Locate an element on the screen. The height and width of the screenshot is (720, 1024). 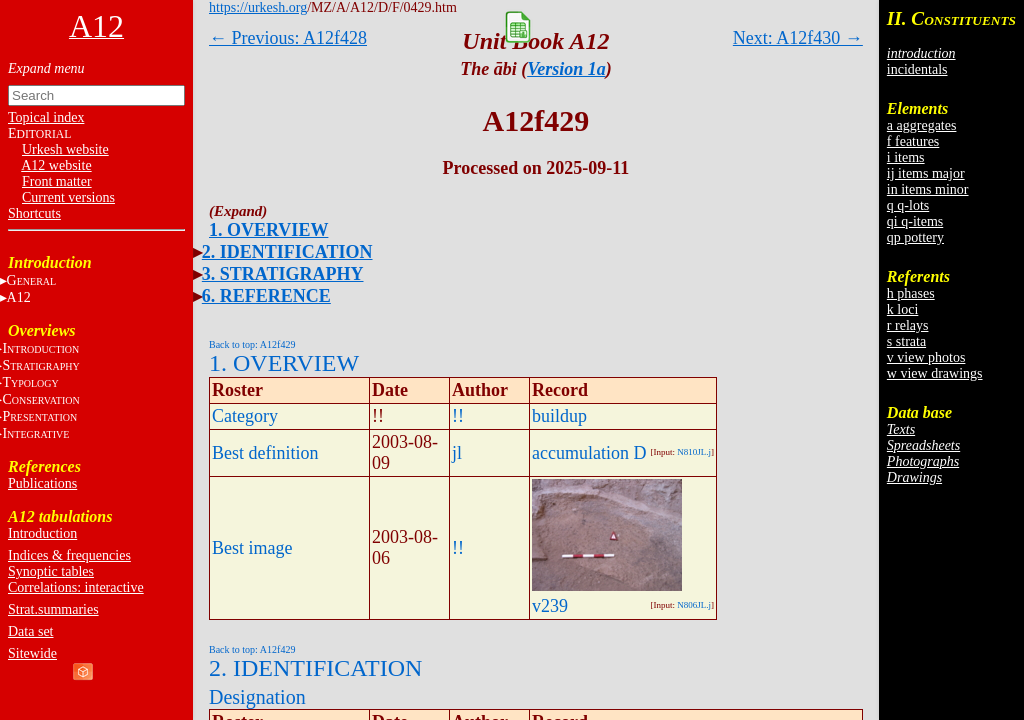
open a 3D model file in OBJ format is located at coordinates (83, 671).